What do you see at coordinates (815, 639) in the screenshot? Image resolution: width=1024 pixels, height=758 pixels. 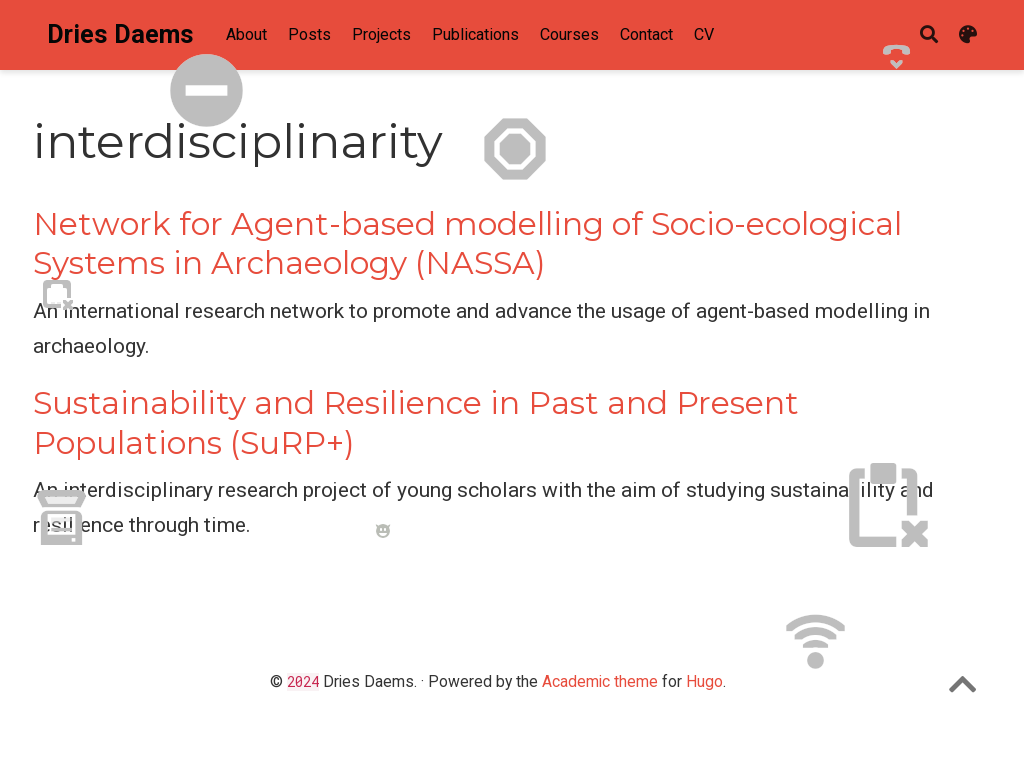 I see `indicates wireless network connection status` at bounding box center [815, 639].